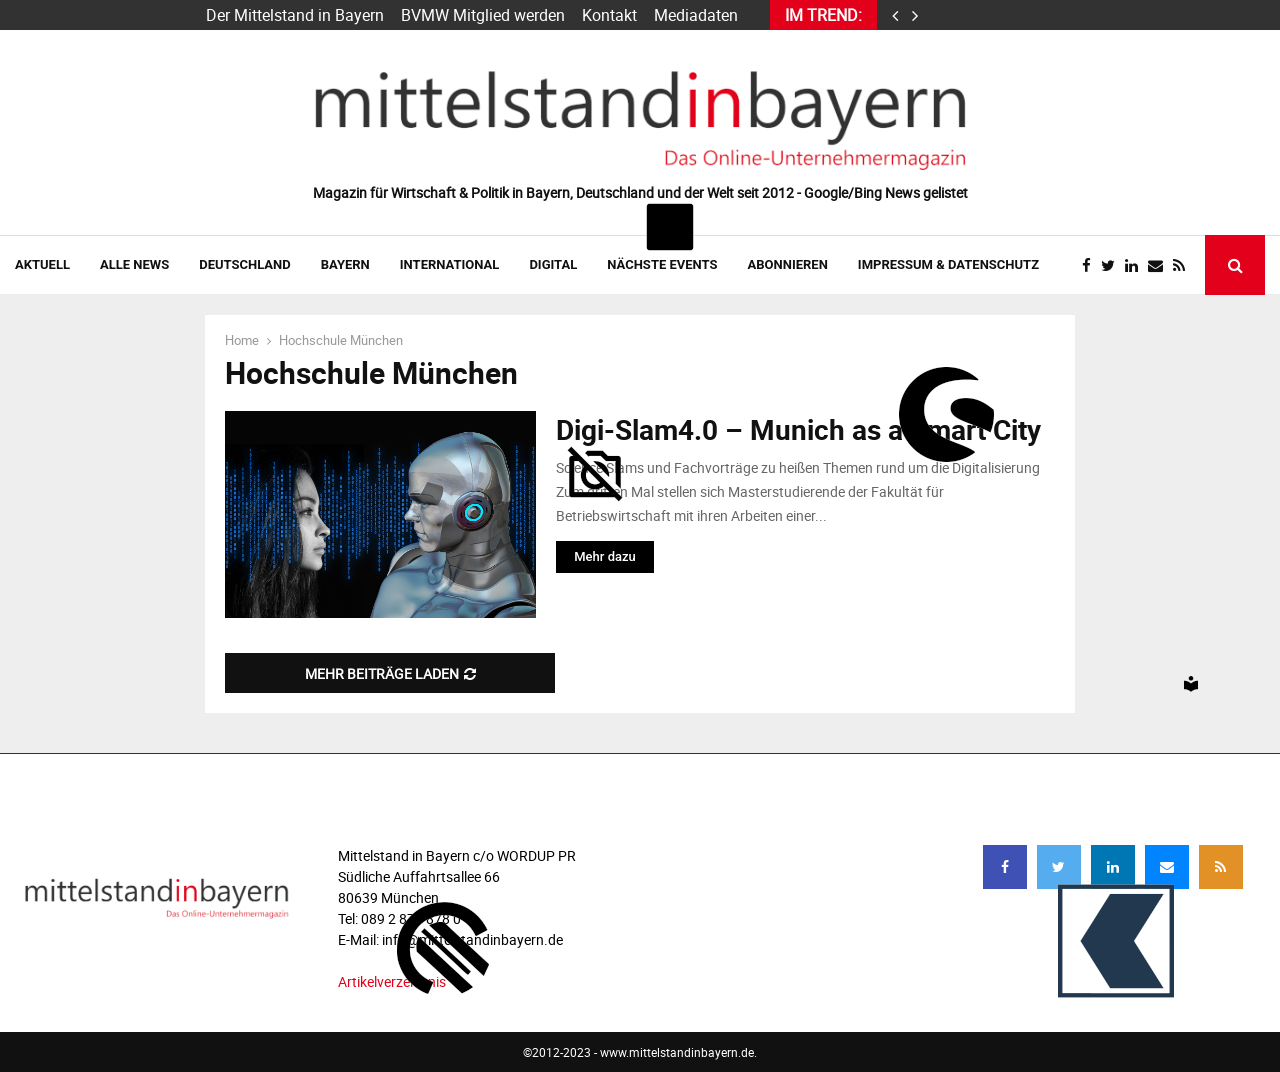  I want to click on electron-builder logo, so click(1191, 684).